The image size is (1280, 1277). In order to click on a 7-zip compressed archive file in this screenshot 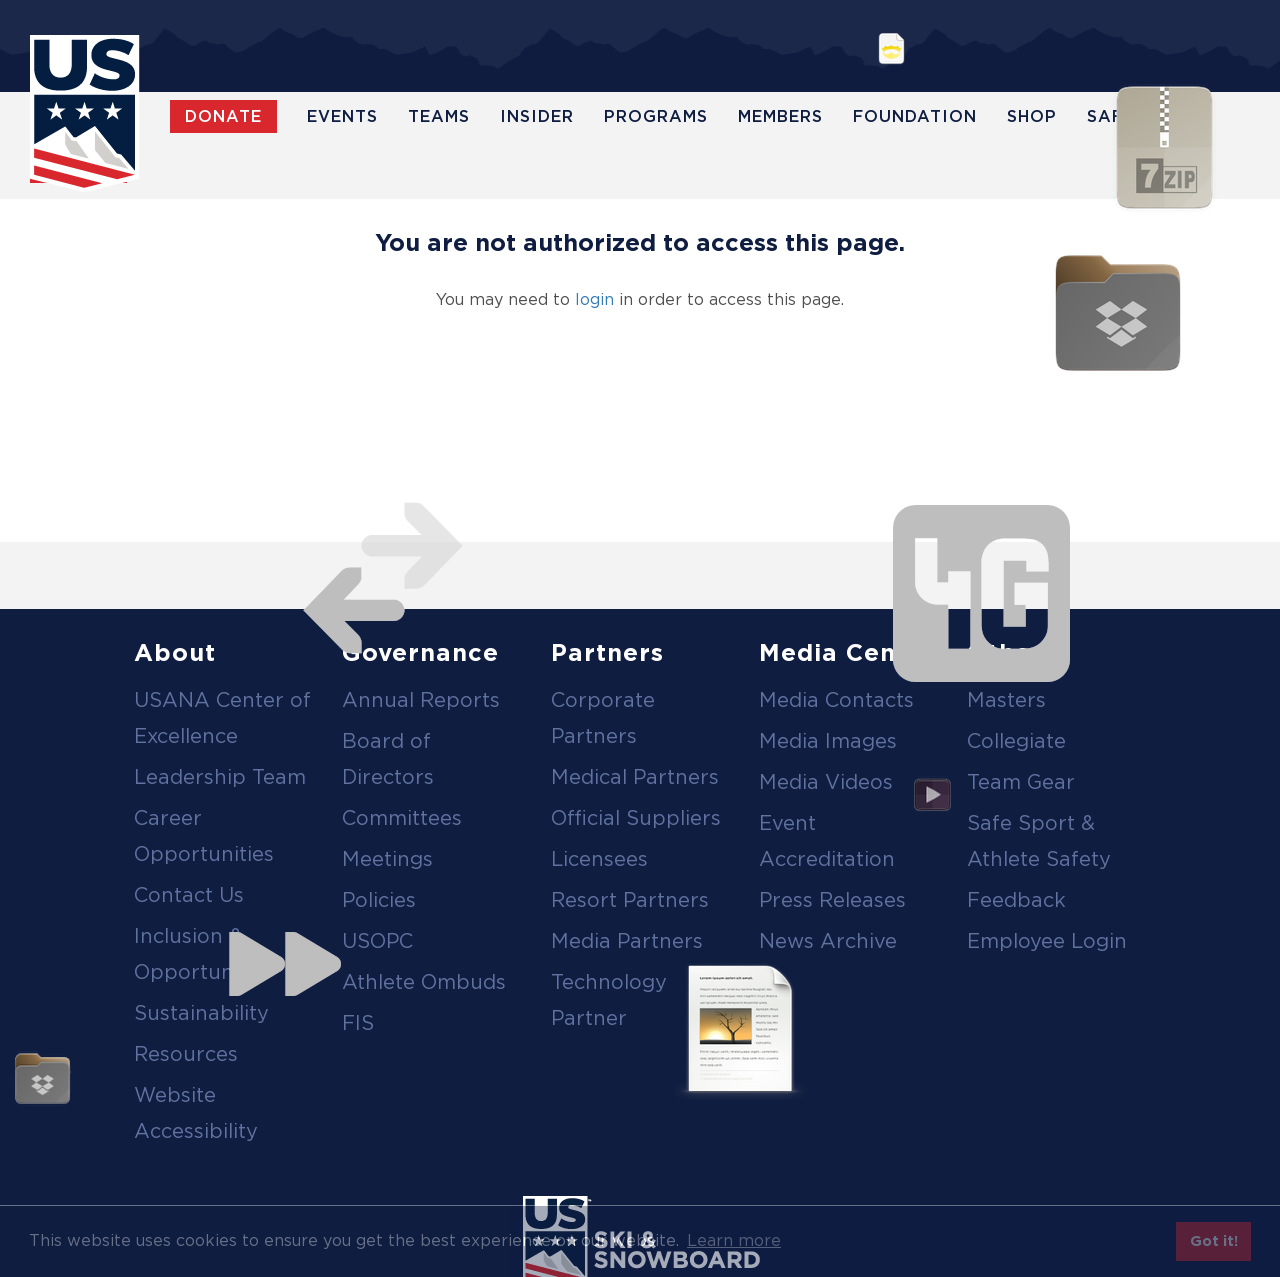, I will do `click(1164, 147)`.